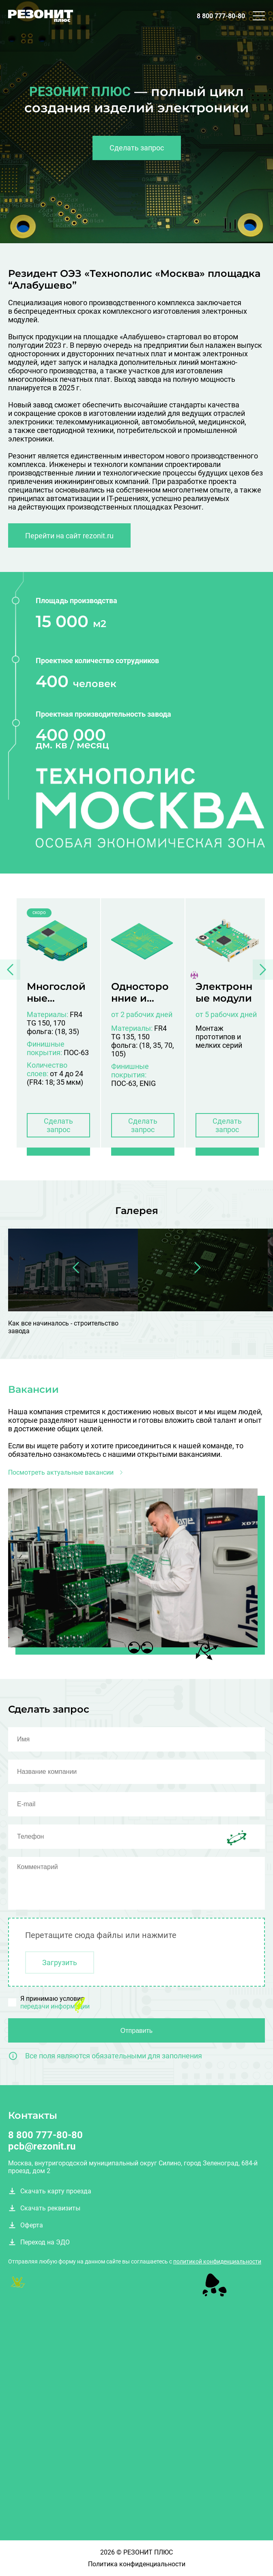 Image resolution: width=273 pixels, height=2576 pixels. What do you see at coordinates (80, 2005) in the screenshot?
I see `select elf or fantasy race character` at bounding box center [80, 2005].